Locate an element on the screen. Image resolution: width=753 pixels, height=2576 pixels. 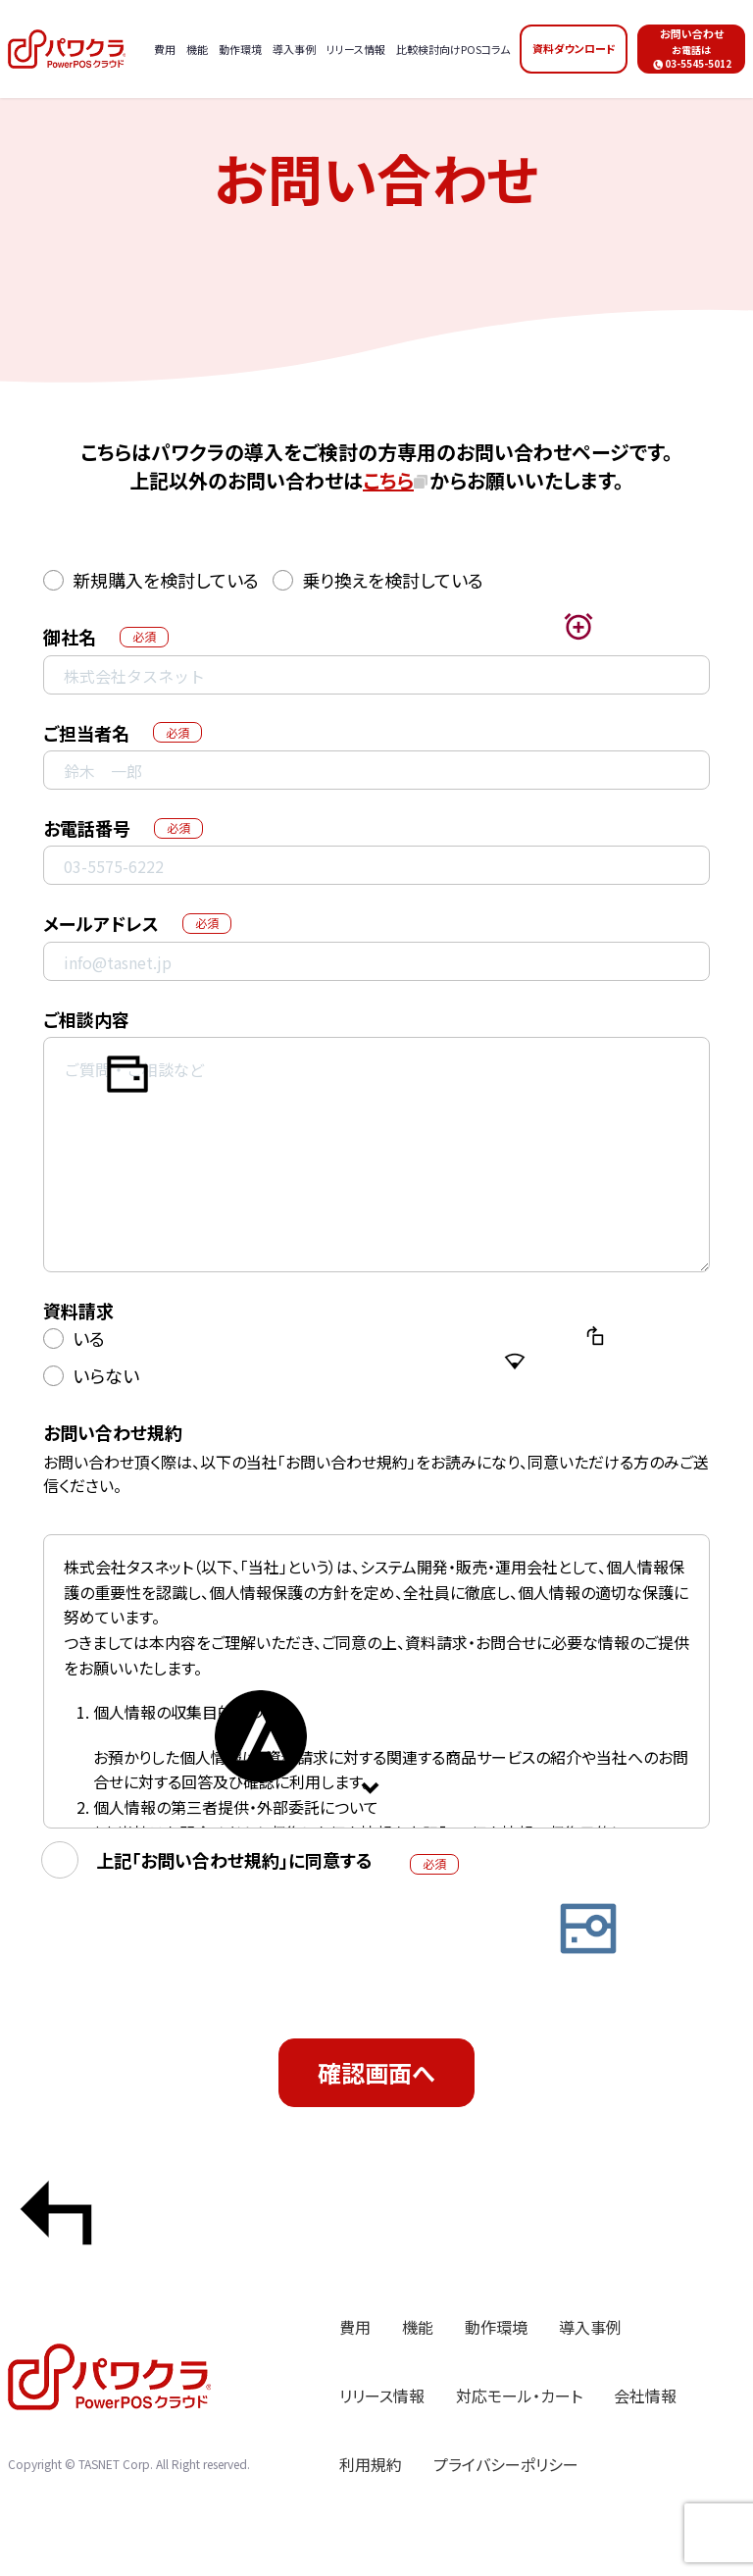
indicates weak wifi signal strength is located at coordinates (515, 1362).